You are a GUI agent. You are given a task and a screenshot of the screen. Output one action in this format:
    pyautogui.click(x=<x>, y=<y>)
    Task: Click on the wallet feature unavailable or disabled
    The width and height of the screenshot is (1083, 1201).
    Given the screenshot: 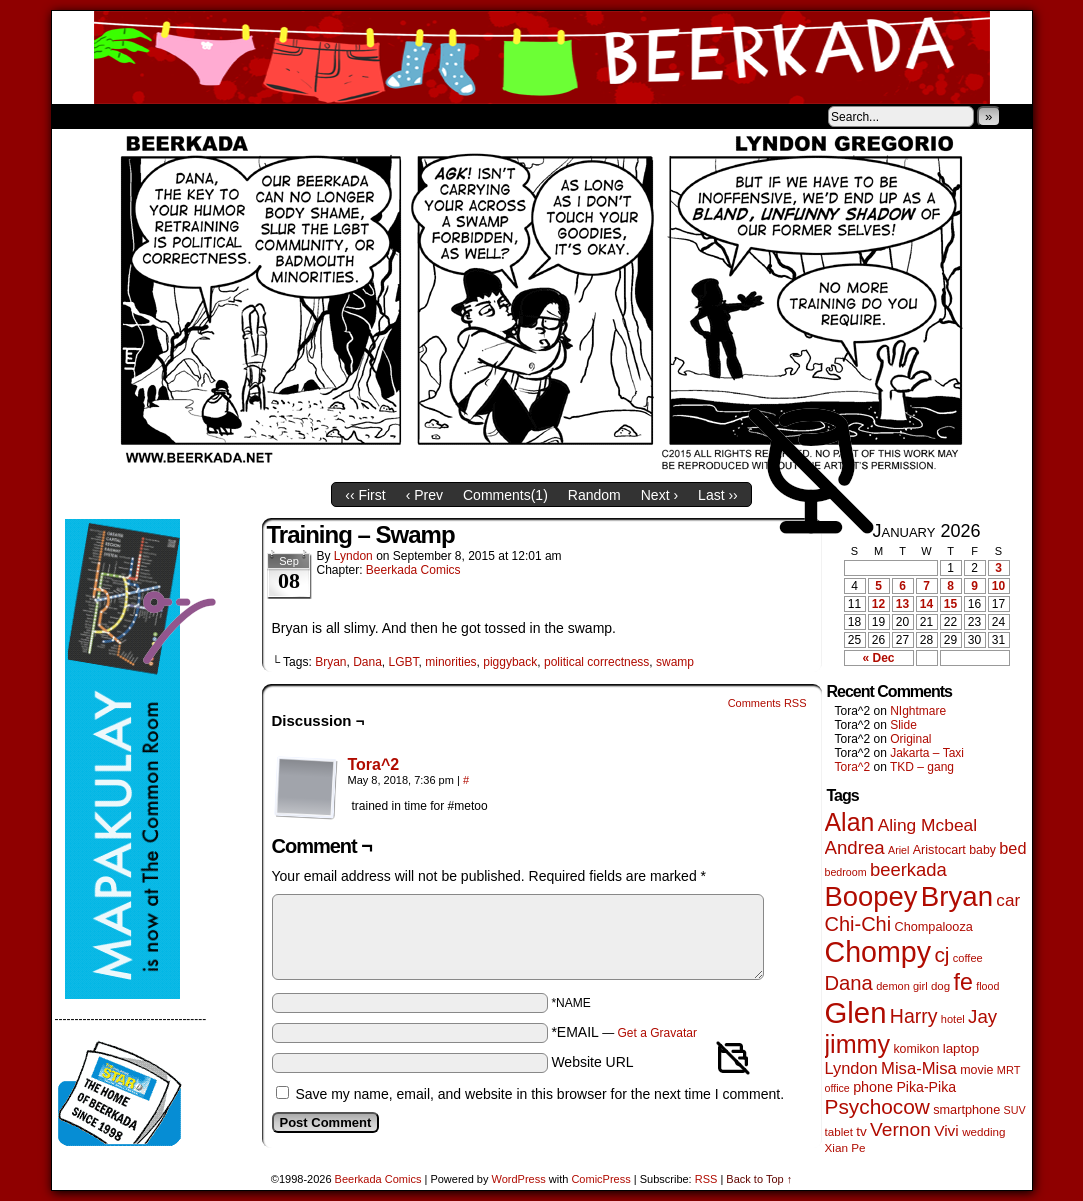 What is the action you would take?
    pyautogui.click(x=733, y=1058)
    